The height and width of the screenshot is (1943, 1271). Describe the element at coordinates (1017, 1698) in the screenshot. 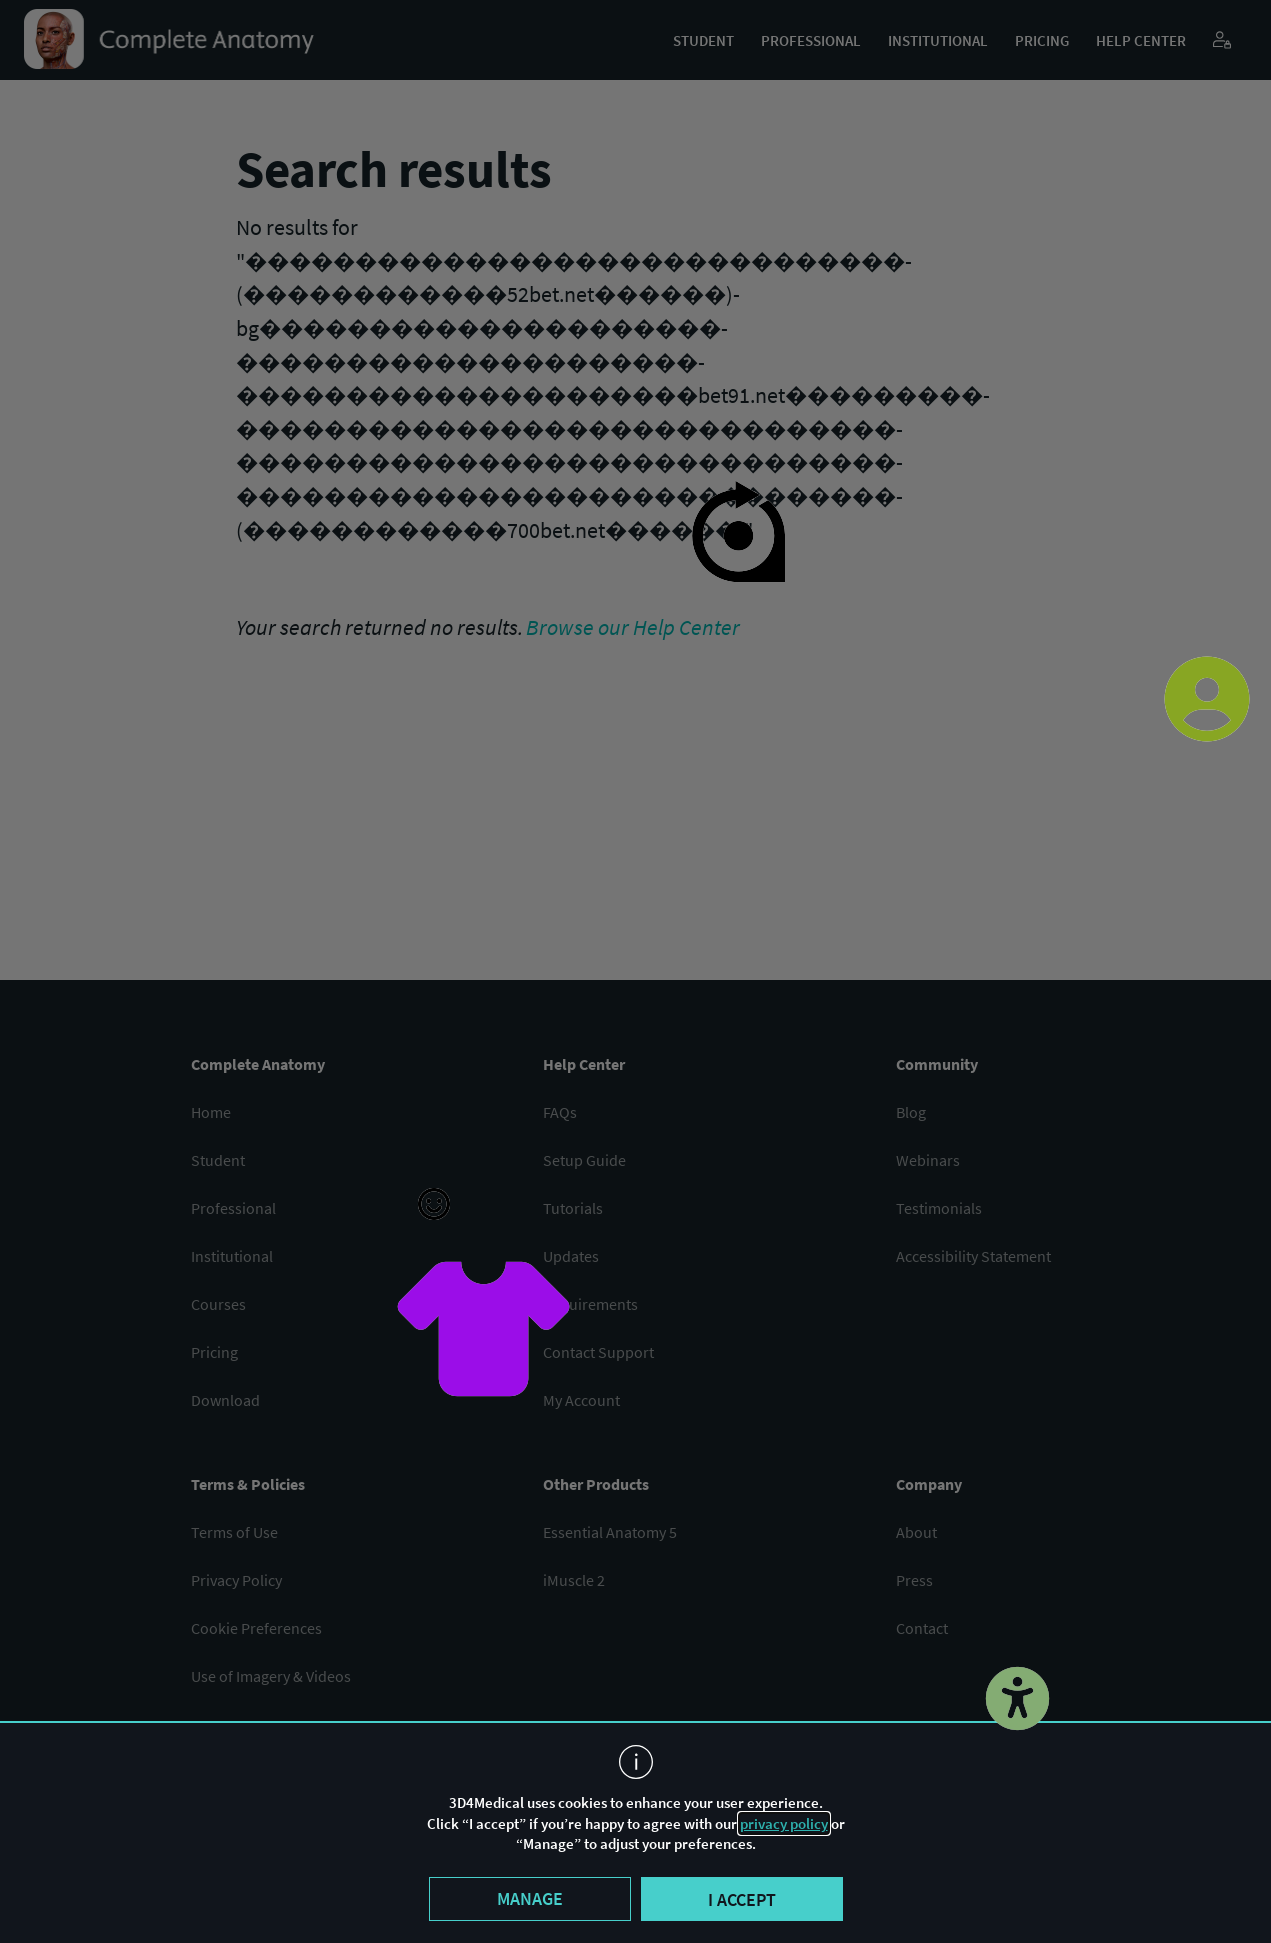

I see `access accessibility settings` at that location.